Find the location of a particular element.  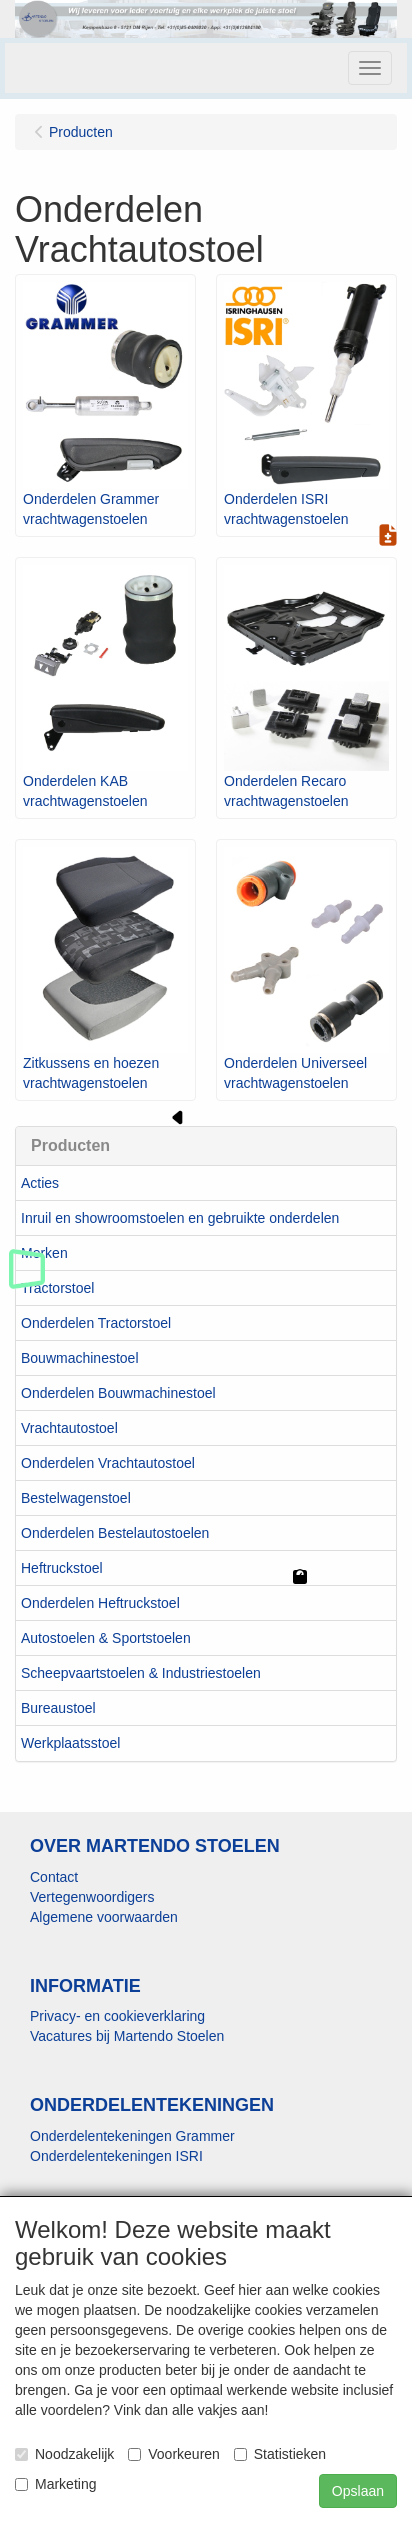

adjust perspective or 3D view settings is located at coordinates (27, 1269).